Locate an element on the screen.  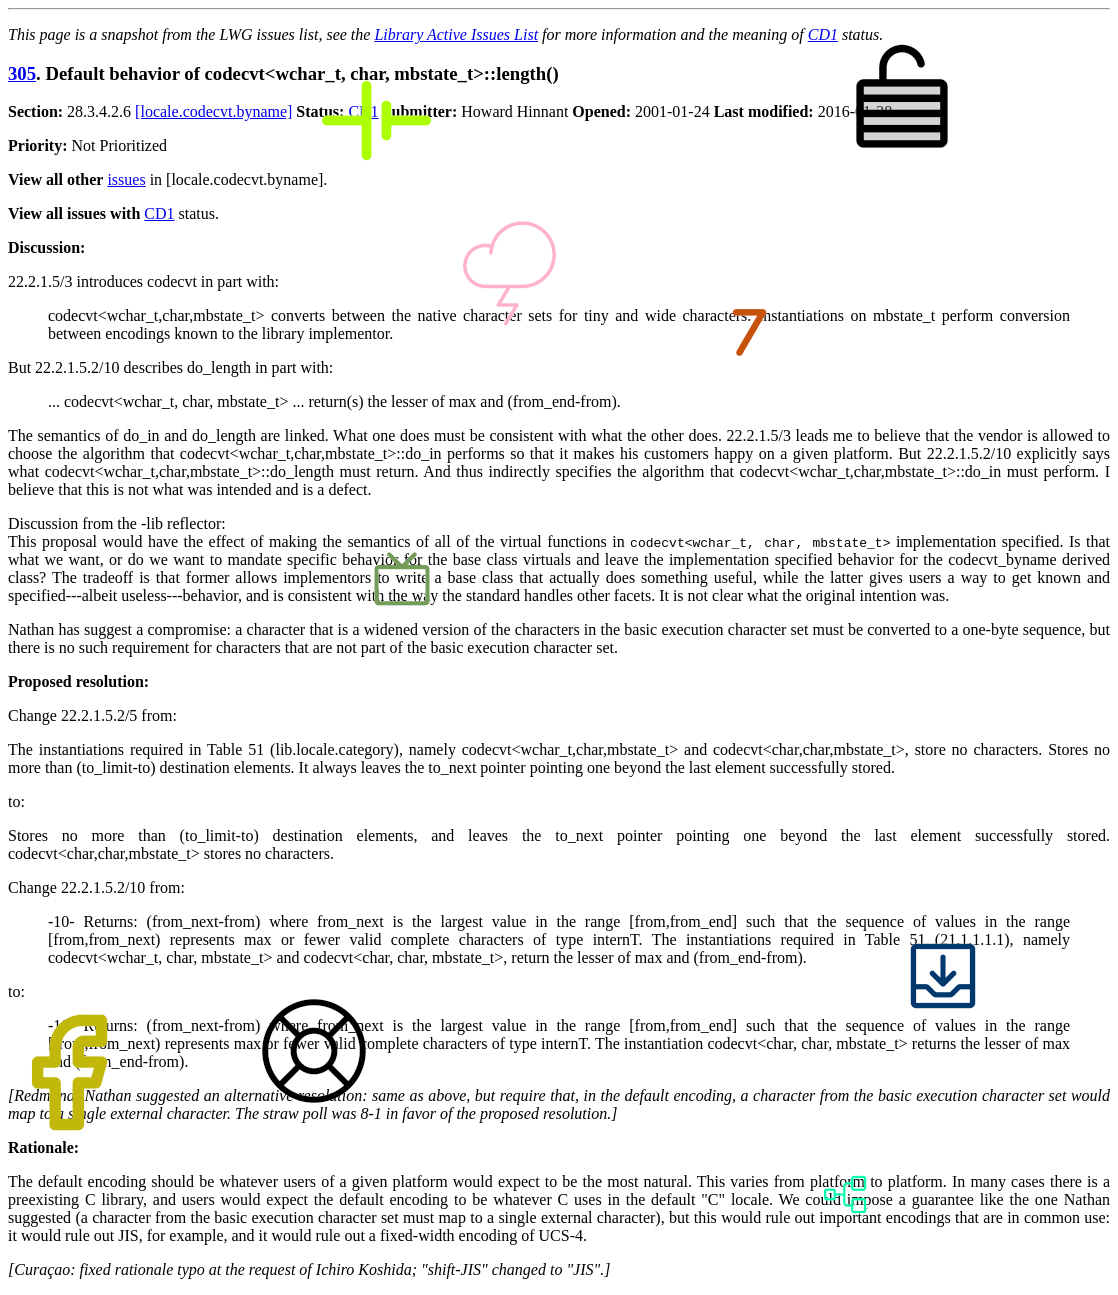
represents a battery or power cell in a circuit diagram is located at coordinates (376, 120).